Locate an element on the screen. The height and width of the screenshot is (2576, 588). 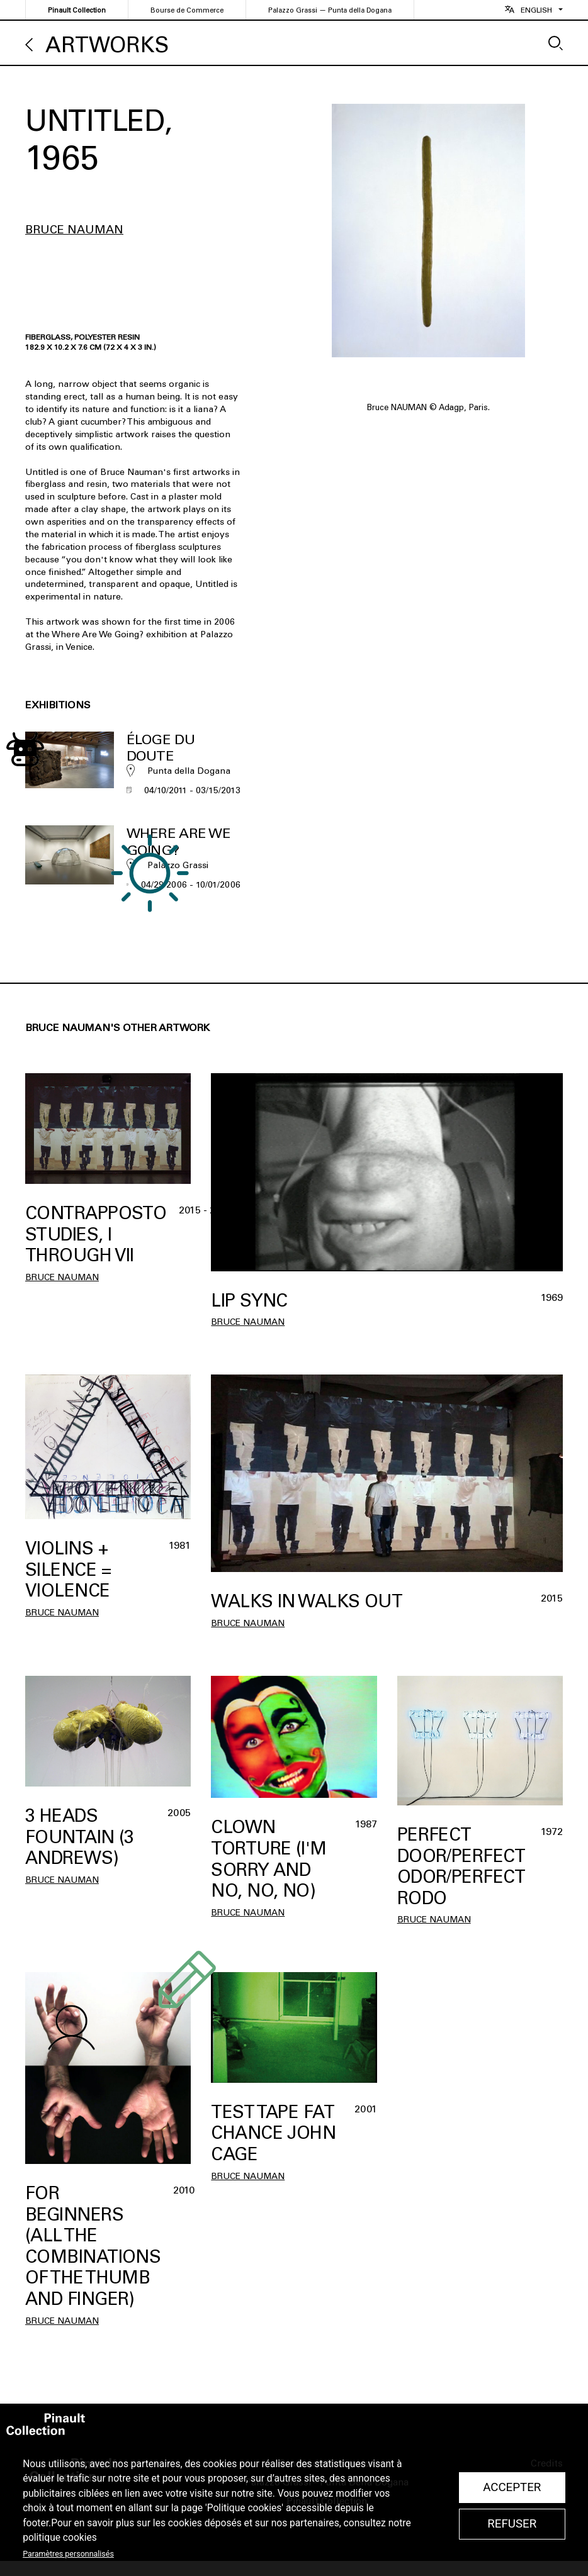
indicates dairy or farm-related content is located at coordinates (25, 750).